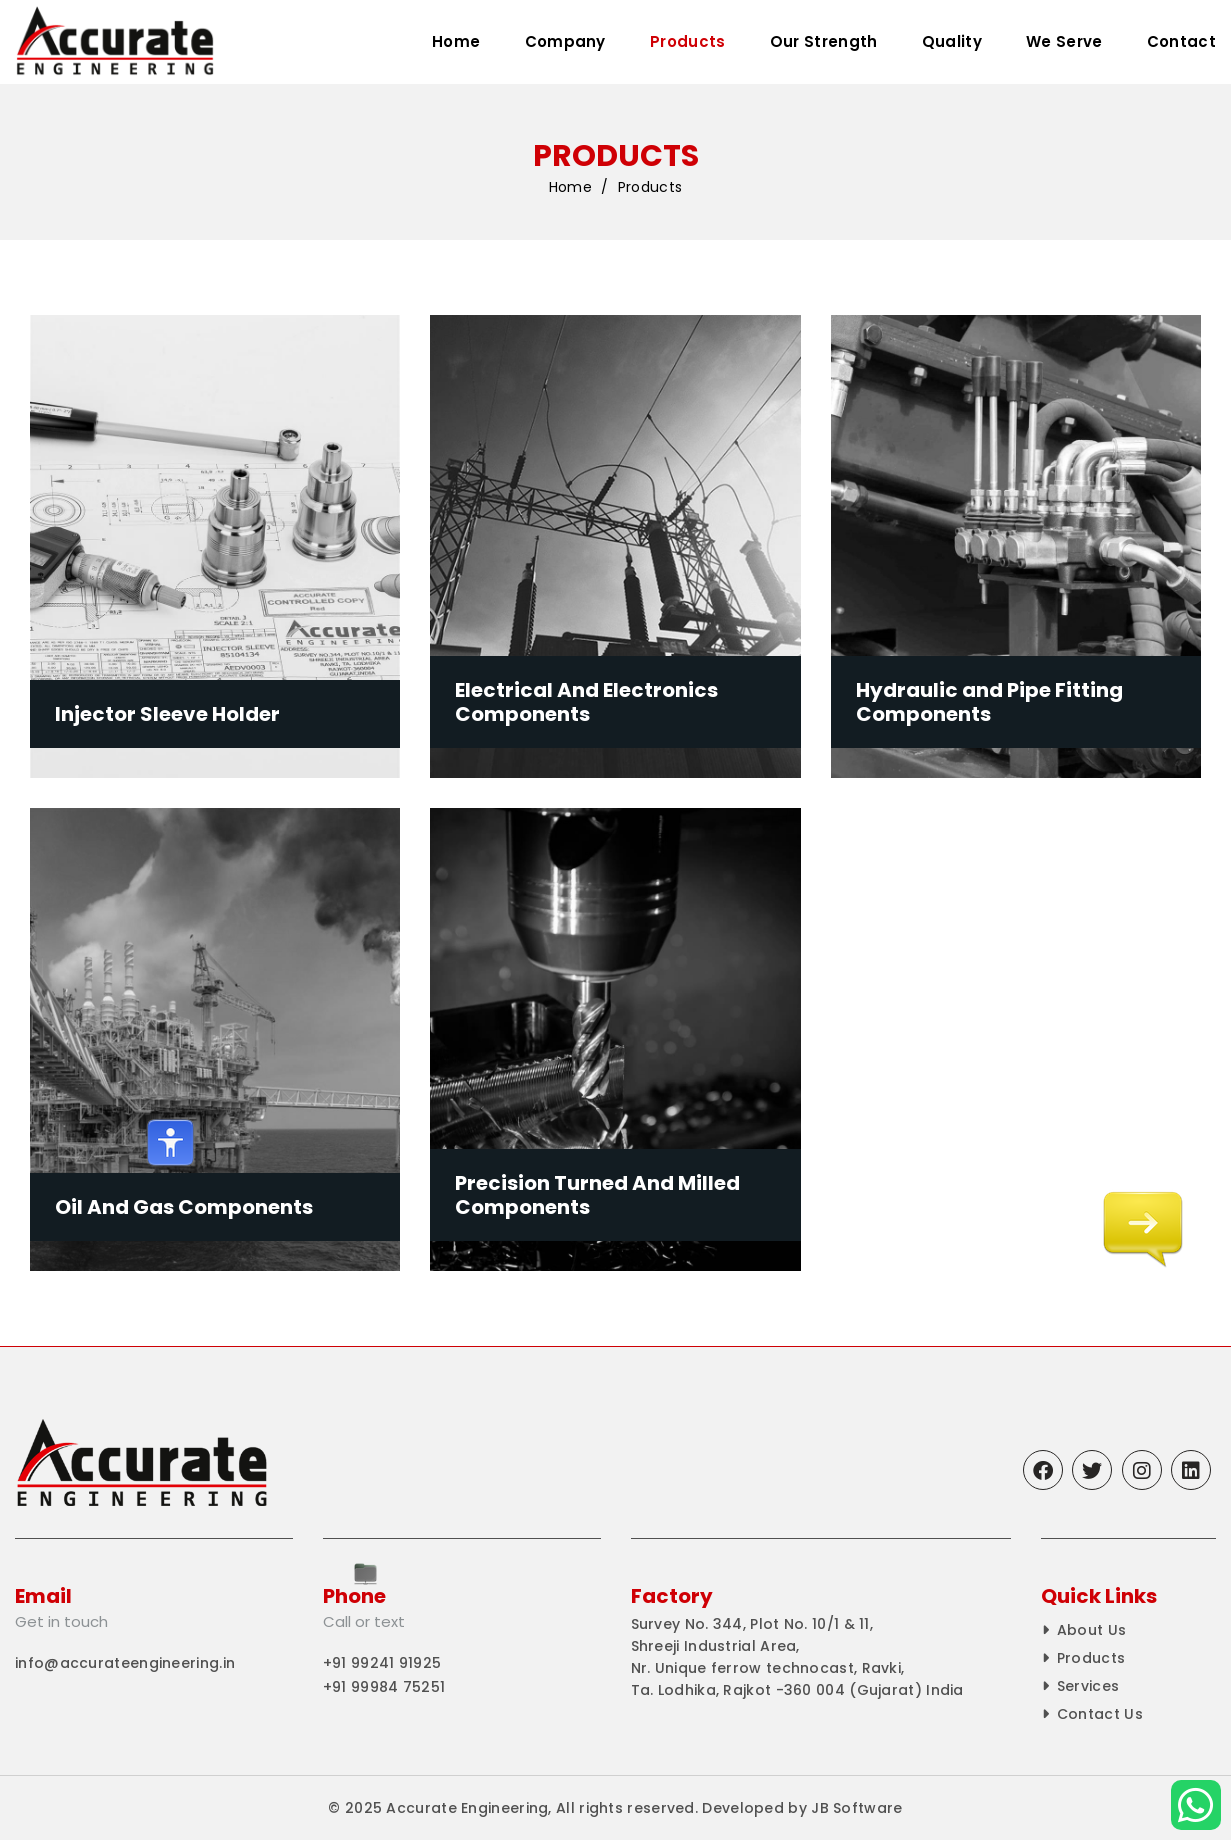 The height and width of the screenshot is (1840, 1231). I want to click on user status: away or stepped out, so click(1143, 1228).